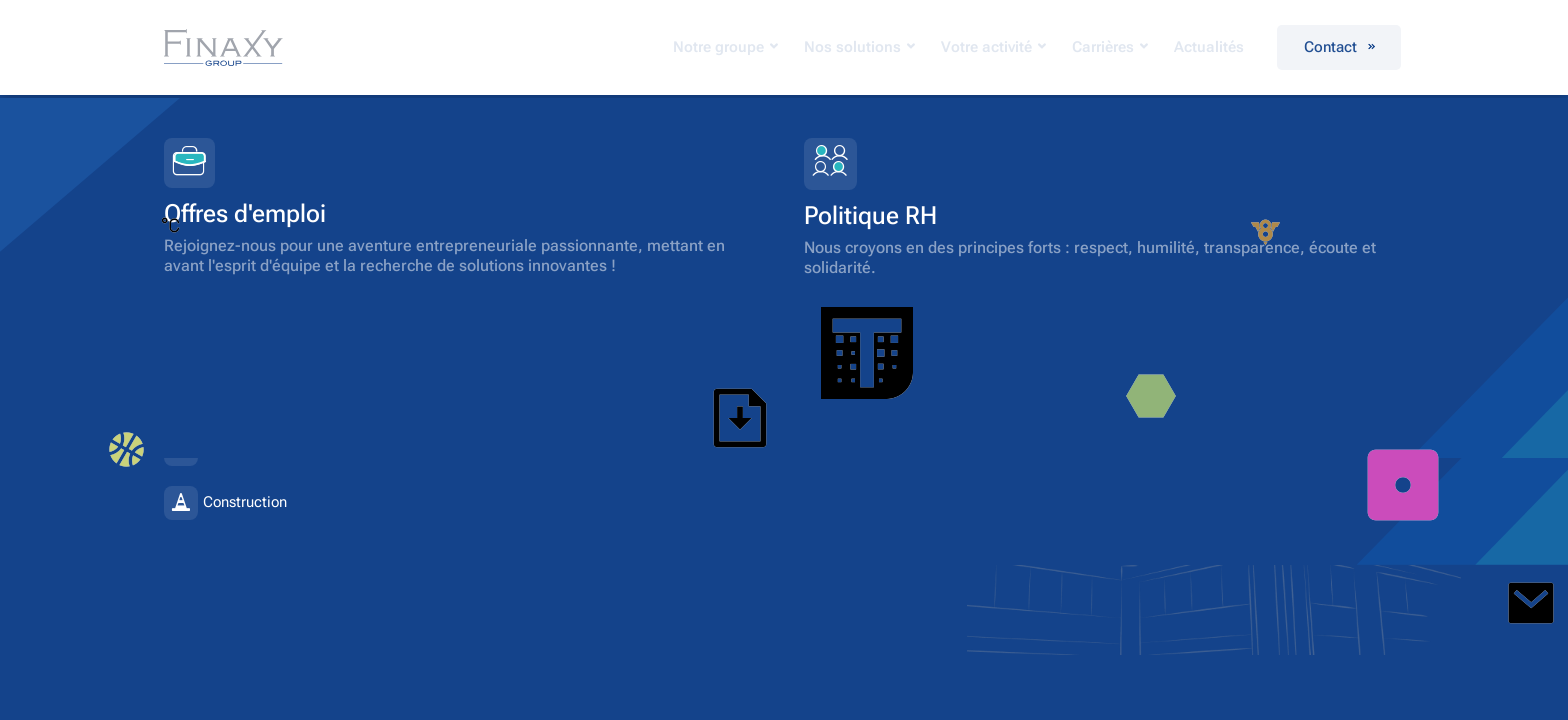 The image size is (1568, 720). What do you see at coordinates (126, 449) in the screenshot?
I see `access sports scores and updates` at bounding box center [126, 449].